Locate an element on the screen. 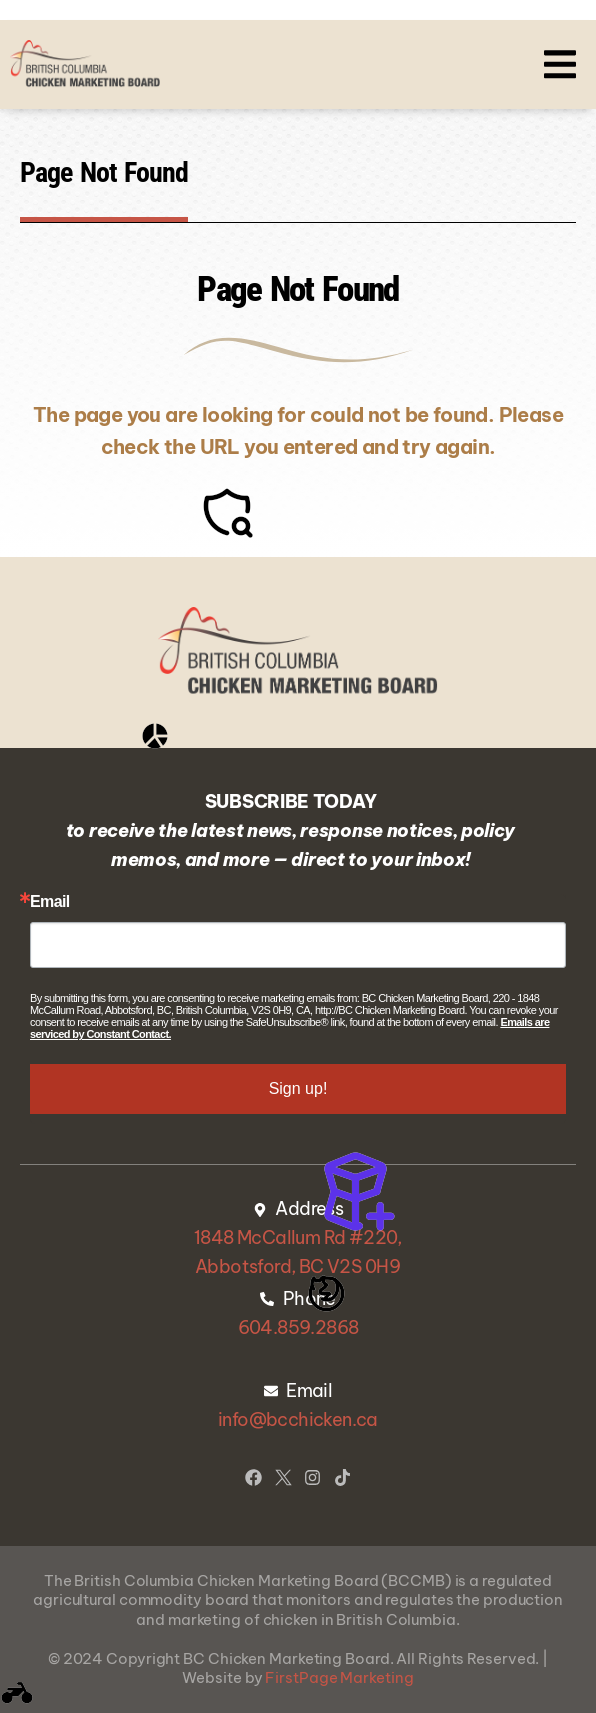  select motorcycle as transportation mode is located at coordinates (17, 1692).